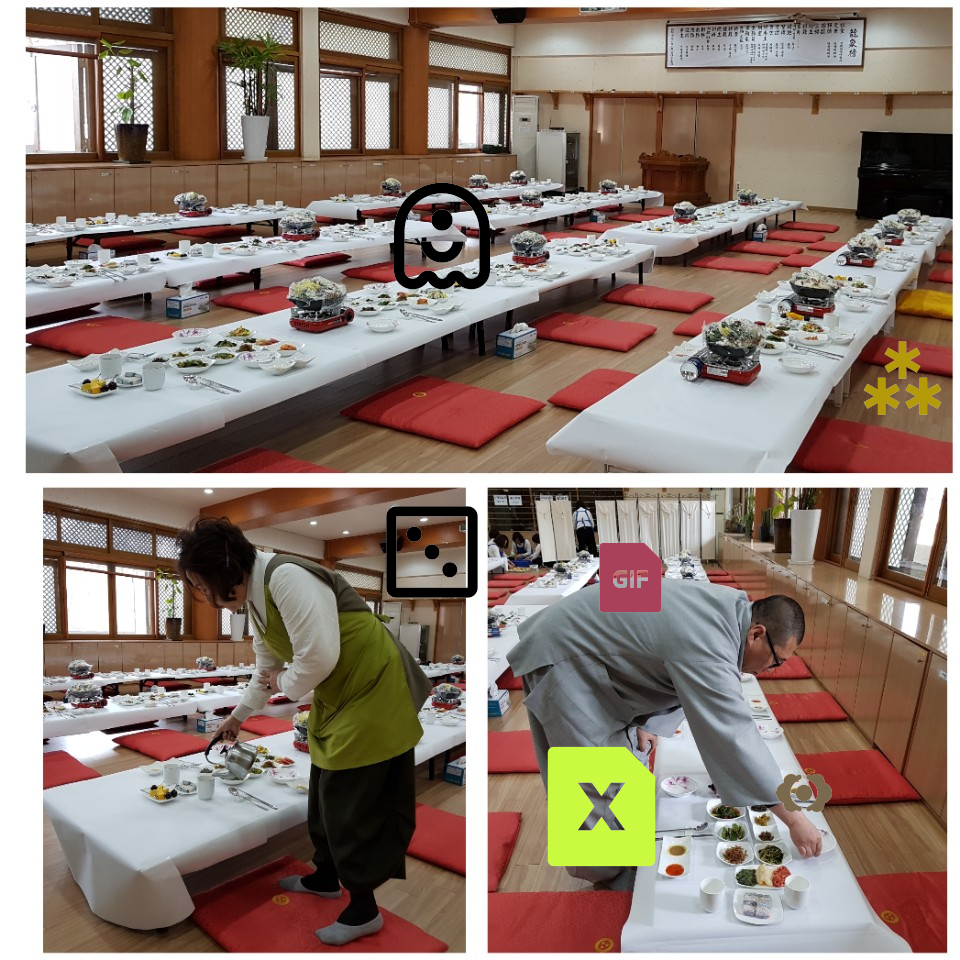  Describe the element at coordinates (630, 577) in the screenshot. I see `attach a GIF file` at that location.